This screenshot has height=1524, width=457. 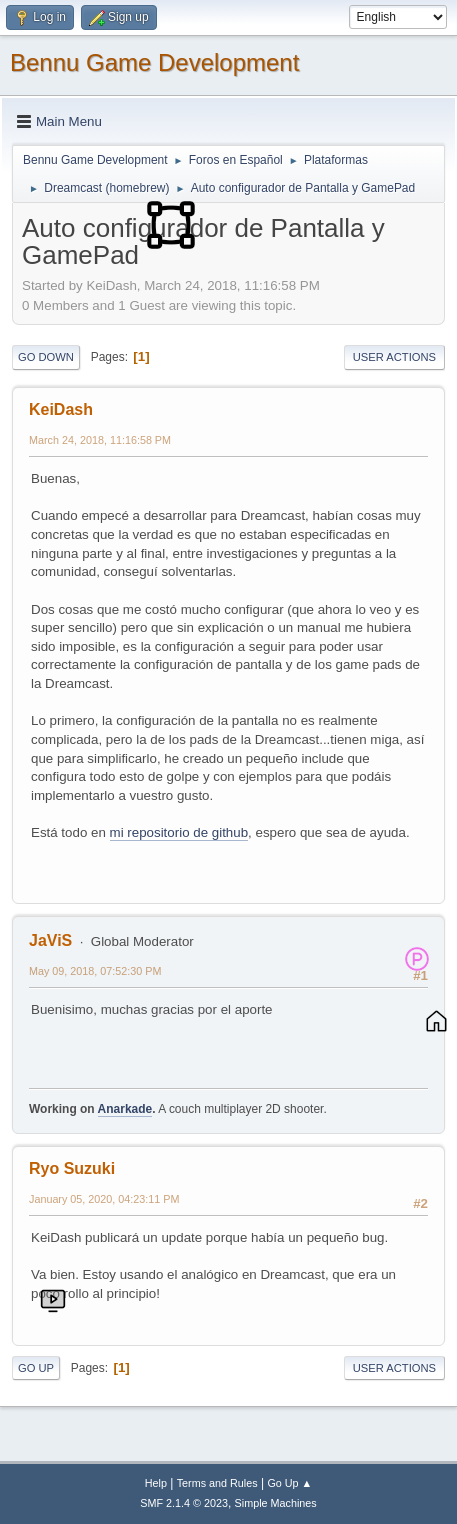 I want to click on adjust vector shape boundaries, so click(x=171, y=225).